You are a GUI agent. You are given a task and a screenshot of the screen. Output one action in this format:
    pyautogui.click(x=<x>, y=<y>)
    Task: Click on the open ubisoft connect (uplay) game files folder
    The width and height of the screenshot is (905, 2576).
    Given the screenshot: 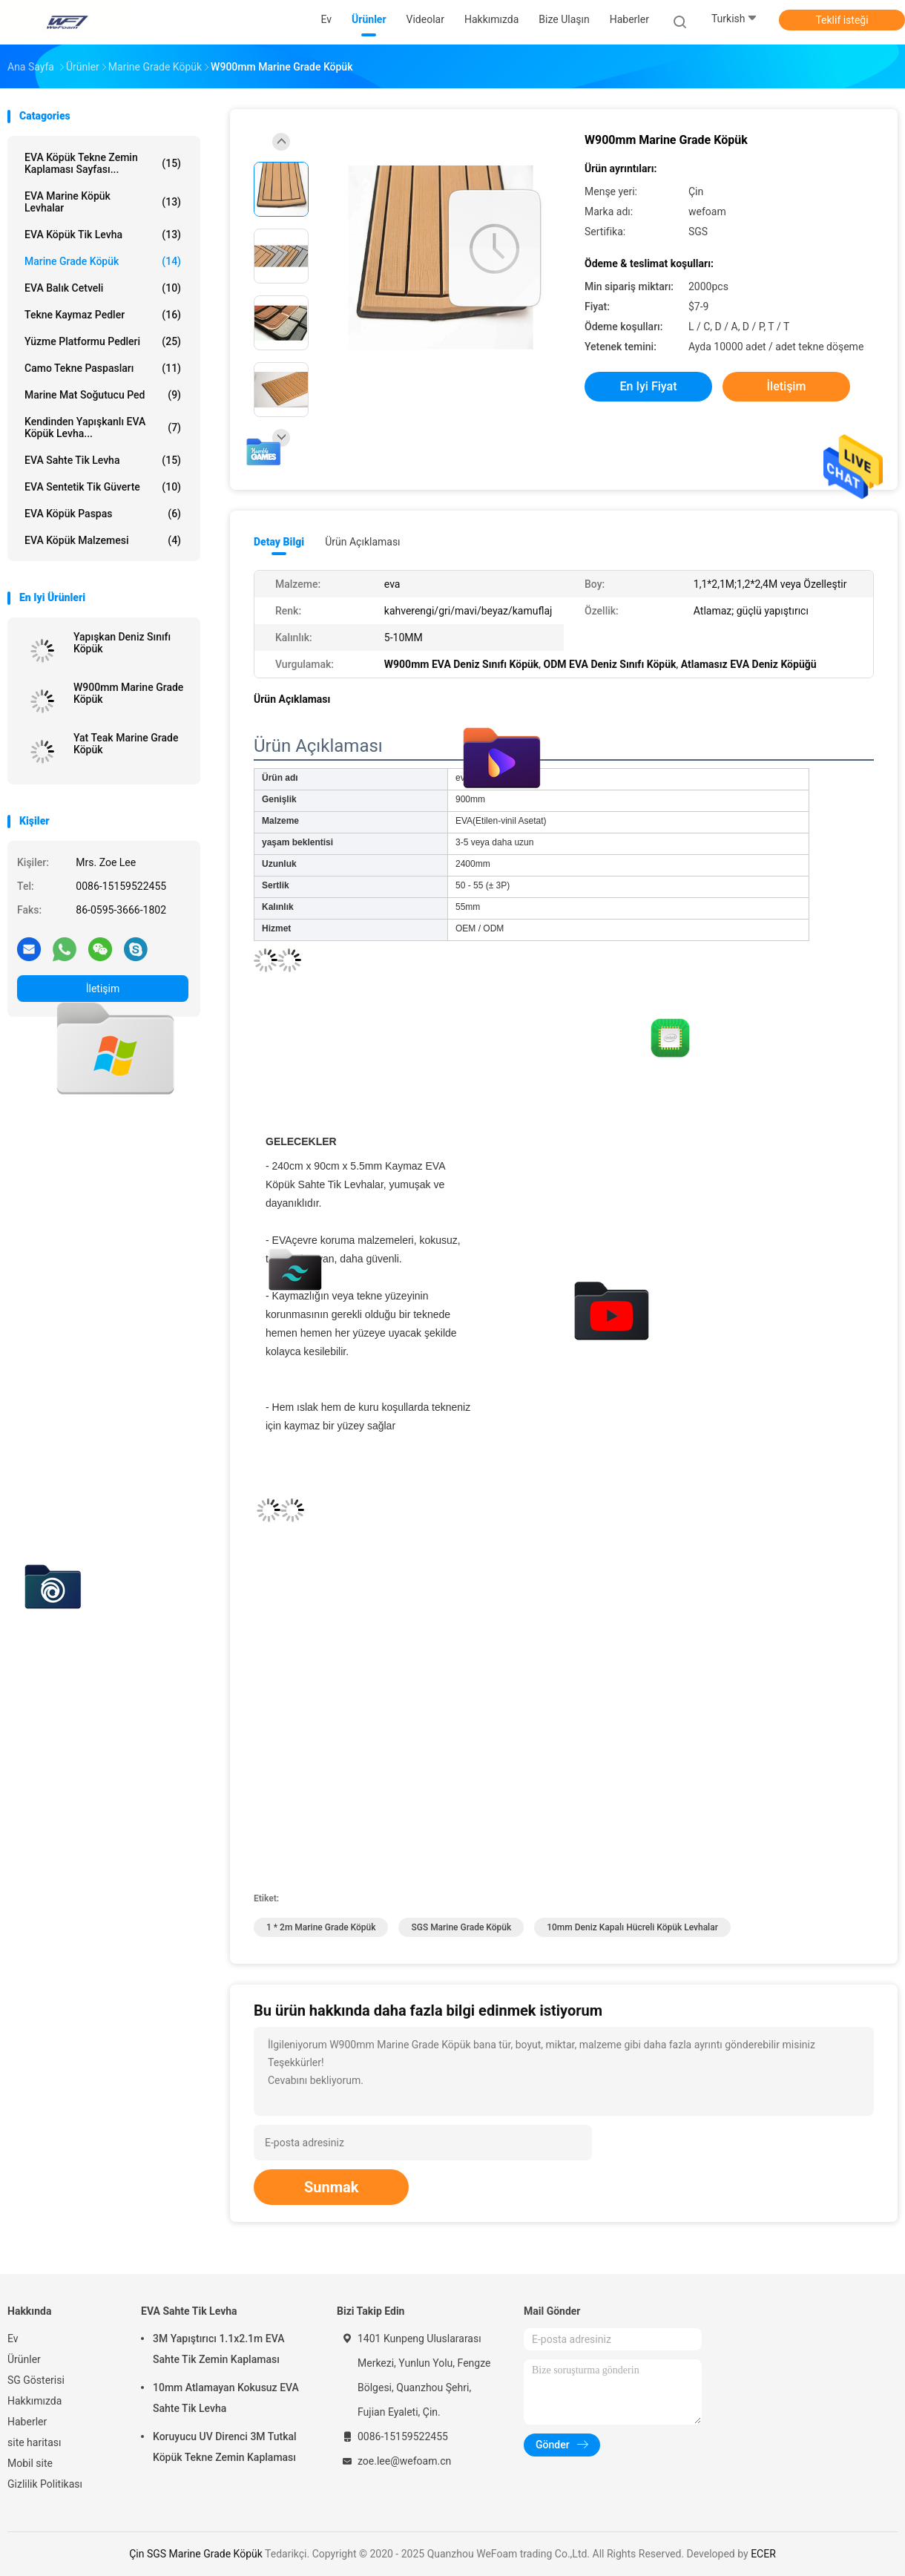 What is the action you would take?
    pyautogui.click(x=53, y=1588)
    